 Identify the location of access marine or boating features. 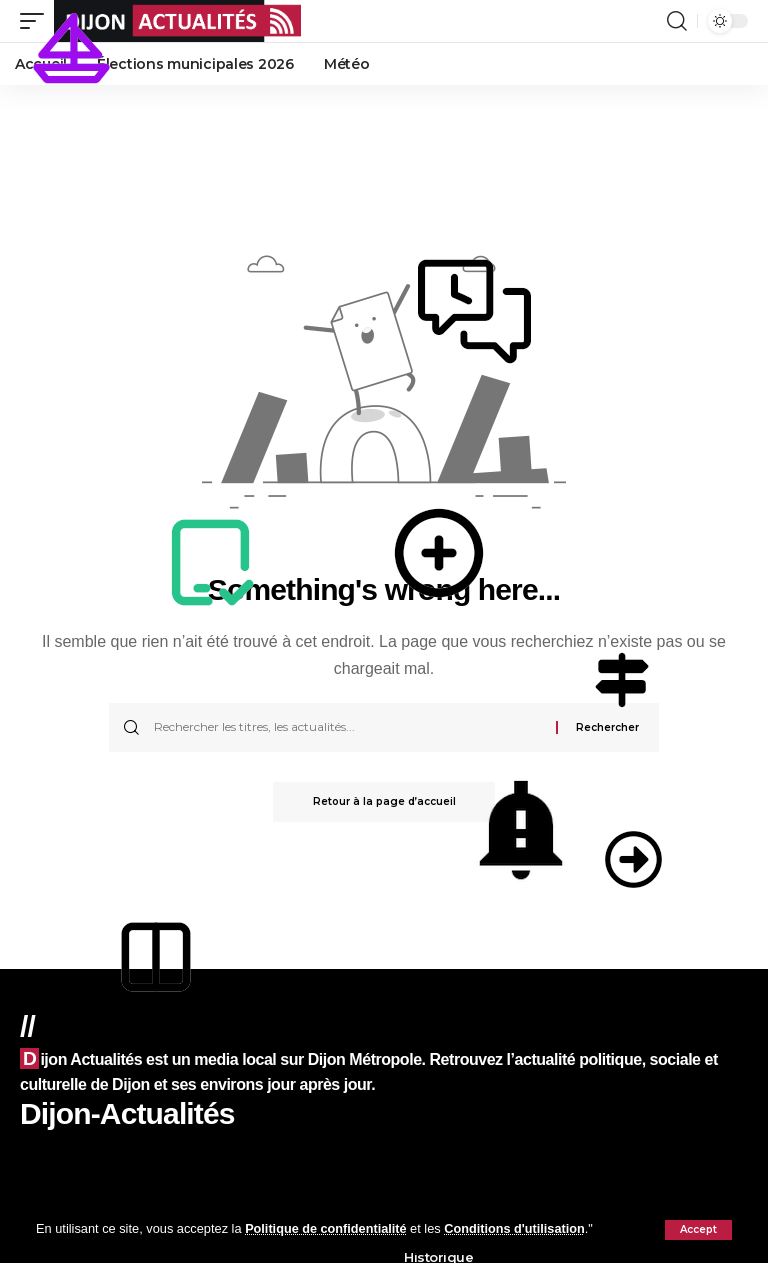
(71, 52).